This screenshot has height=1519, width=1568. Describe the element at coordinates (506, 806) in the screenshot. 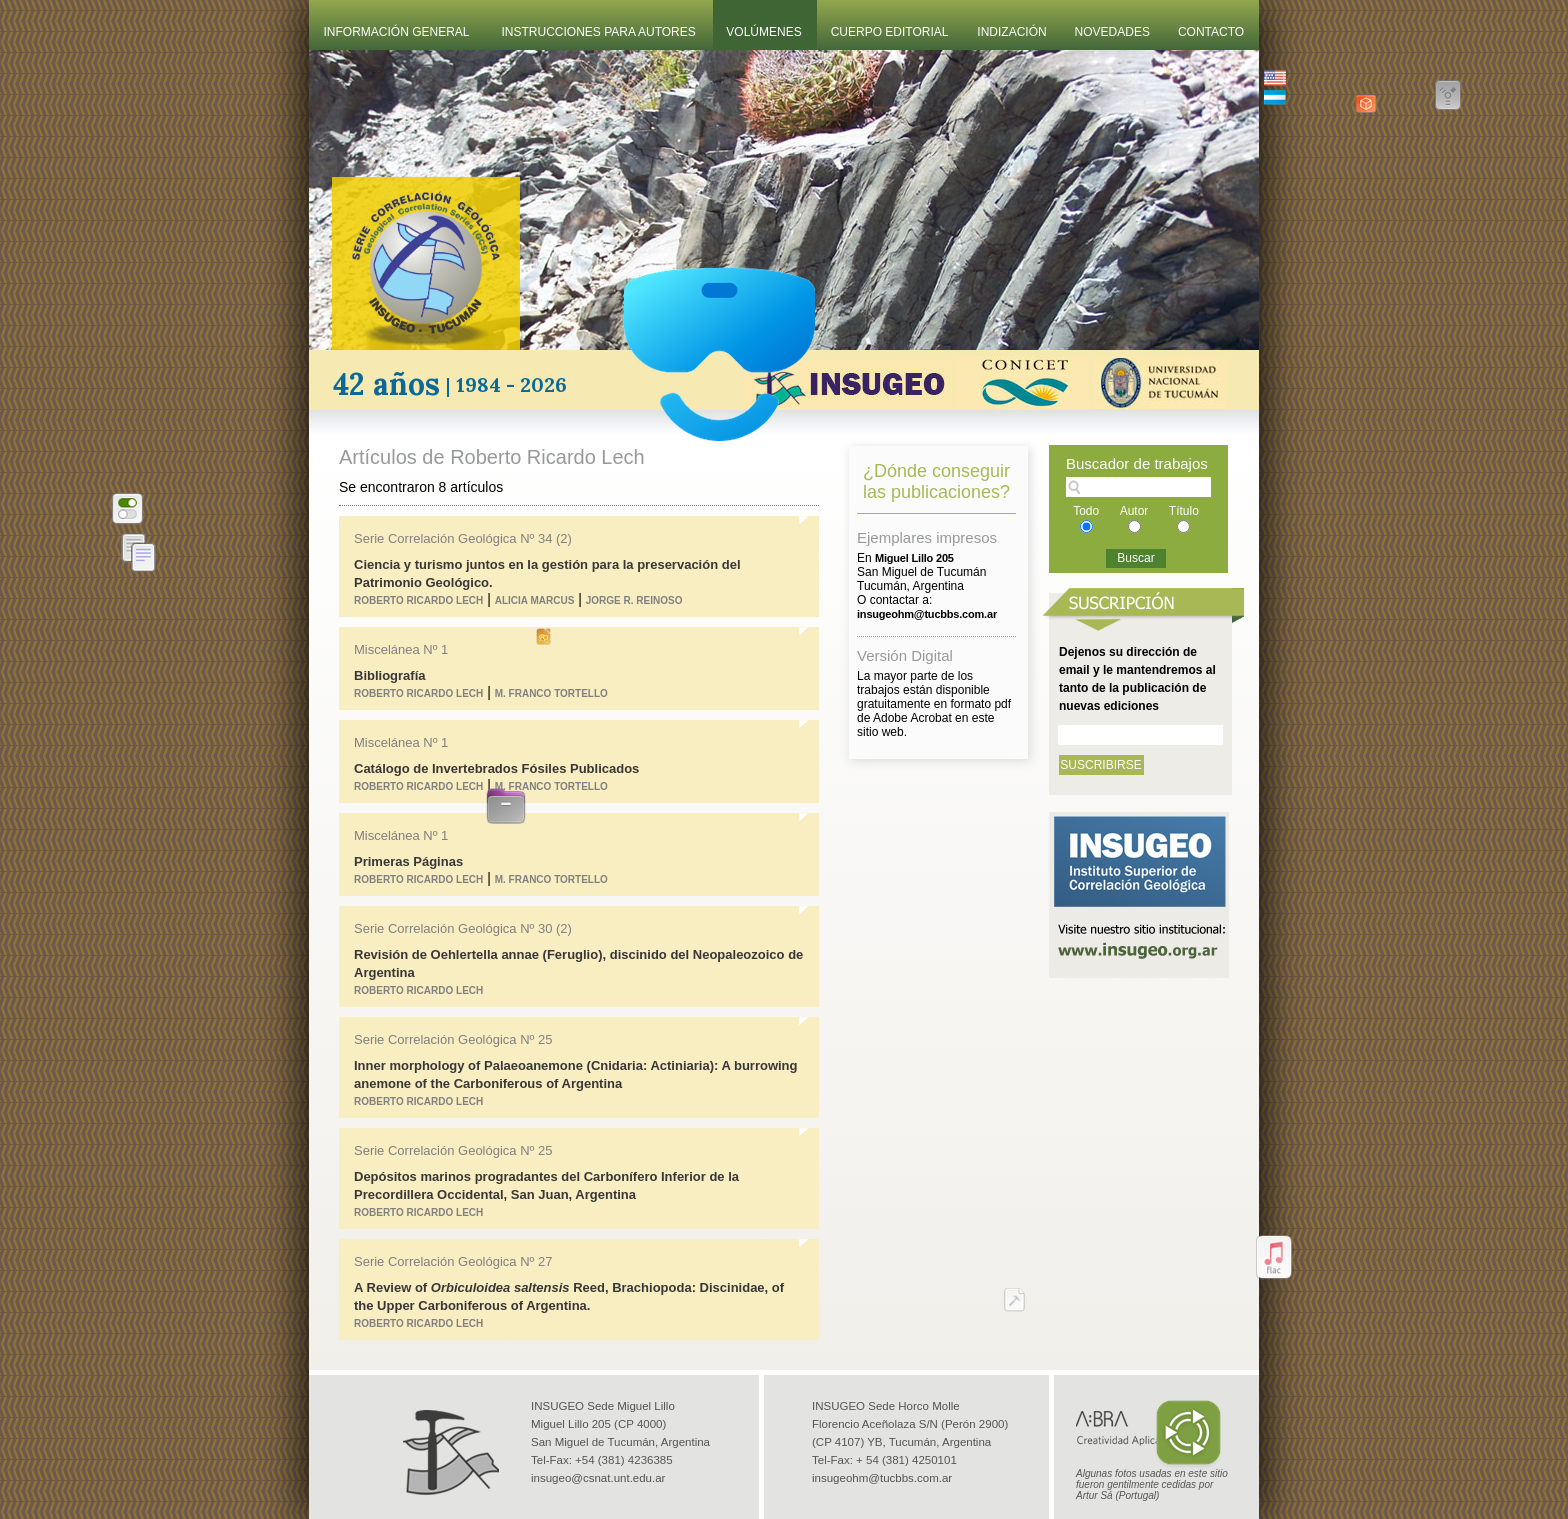

I see `open the file manager application` at that location.